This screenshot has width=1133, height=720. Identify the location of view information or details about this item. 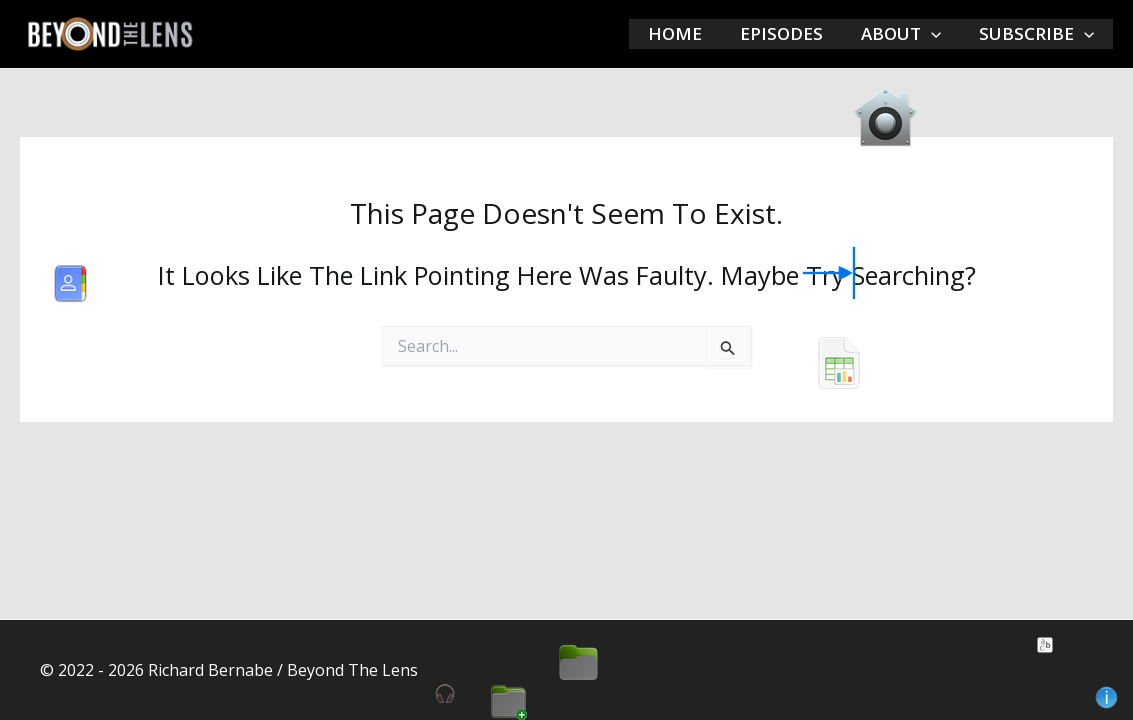
(1106, 697).